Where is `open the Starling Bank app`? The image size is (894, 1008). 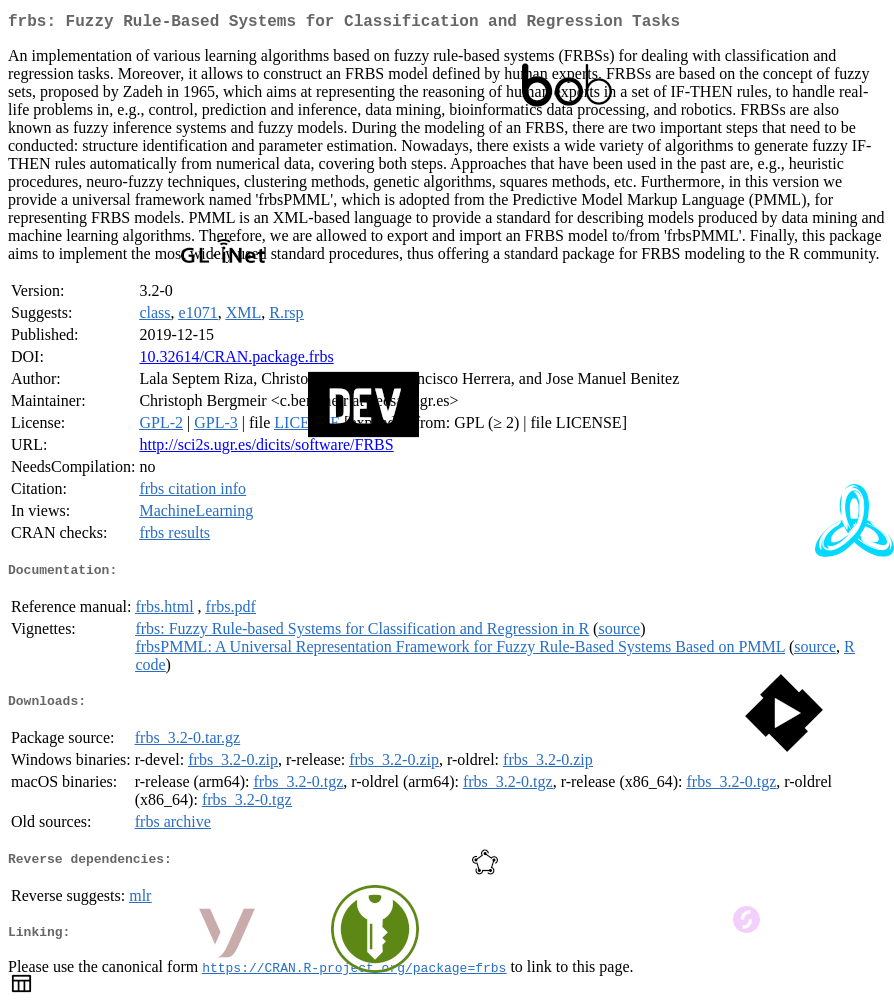 open the Starling Bank app is located at coordinates (746, 919).